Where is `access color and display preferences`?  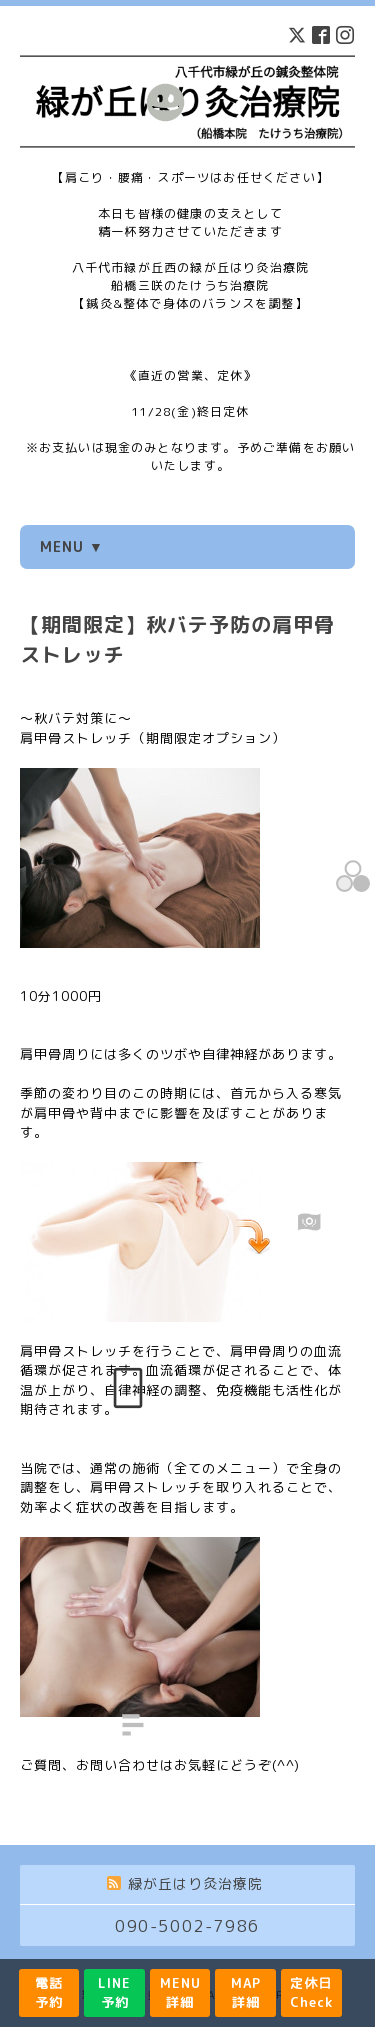 access color and display preferences is located at coordinates (353, 875).